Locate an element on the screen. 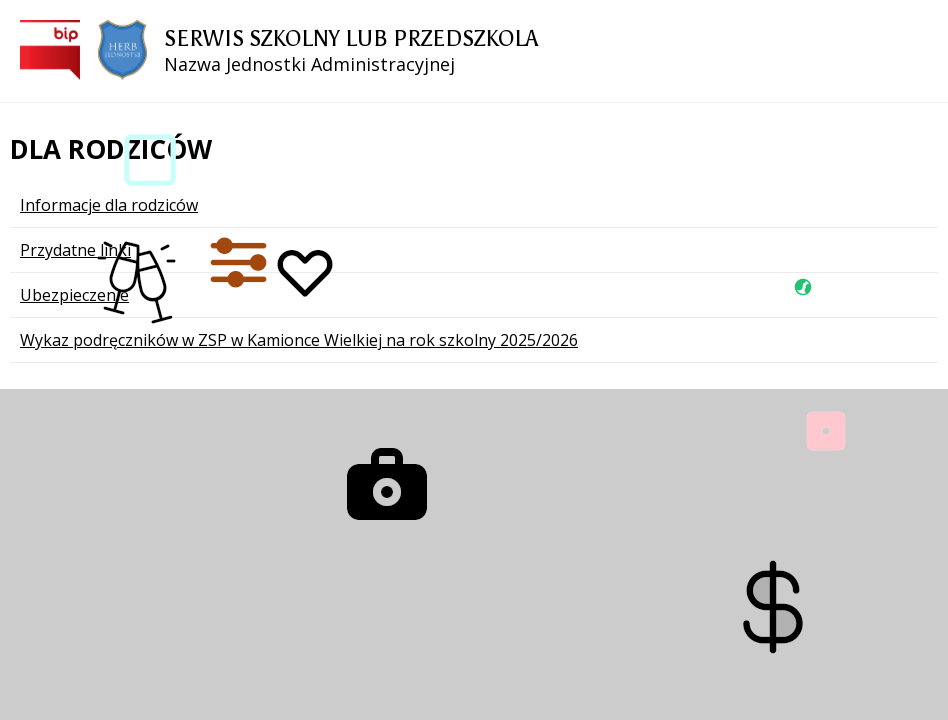 Image resolution: width=948 pixels, height=720 pixels. indicates a single selection or active state is located at coordinates (826, 431).